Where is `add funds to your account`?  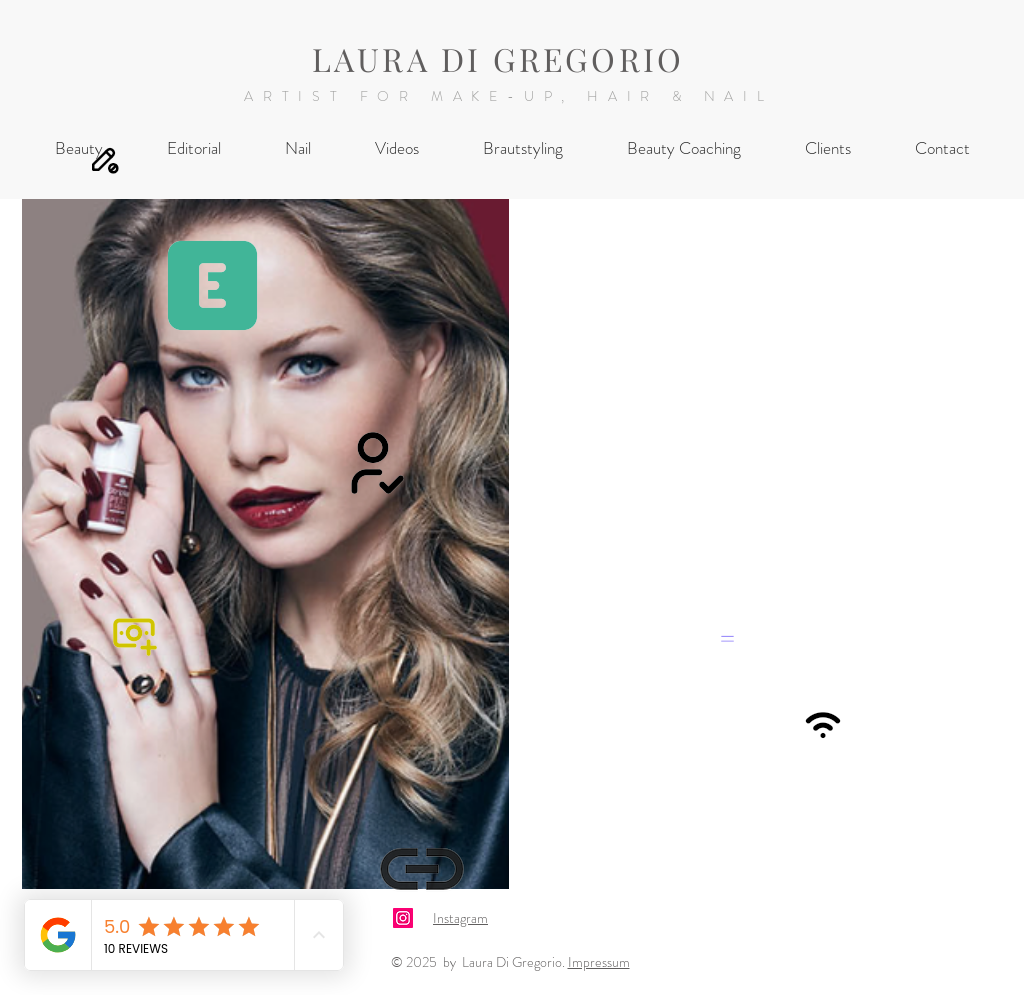 add funds to your account is located at coordinates (134, 633).